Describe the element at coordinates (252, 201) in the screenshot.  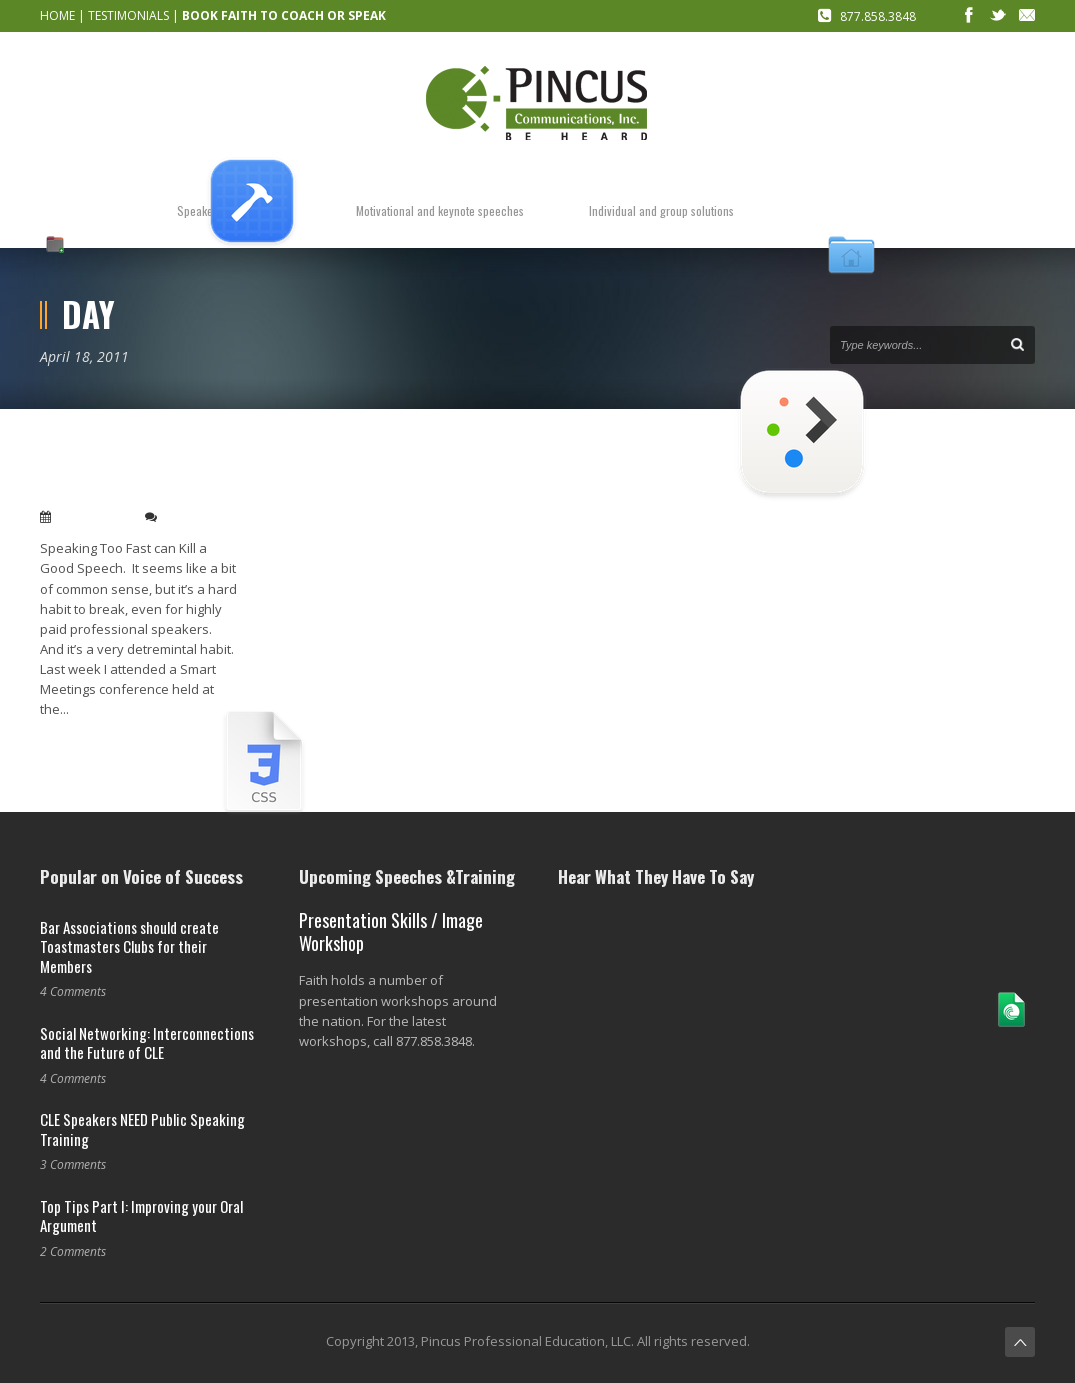
I see `open developer tools or IDE` at that location.